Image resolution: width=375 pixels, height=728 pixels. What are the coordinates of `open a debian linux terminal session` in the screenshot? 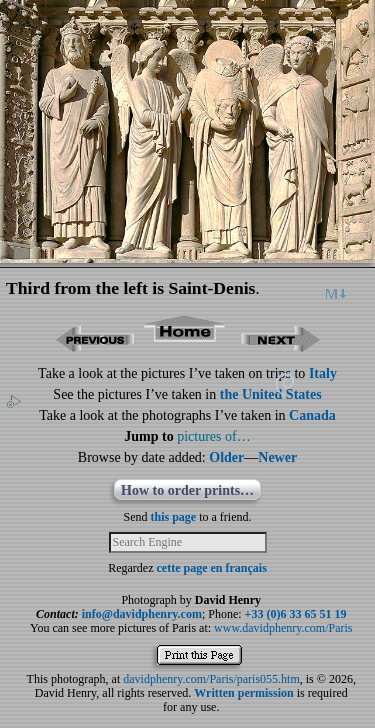 It's located at (287, 384).